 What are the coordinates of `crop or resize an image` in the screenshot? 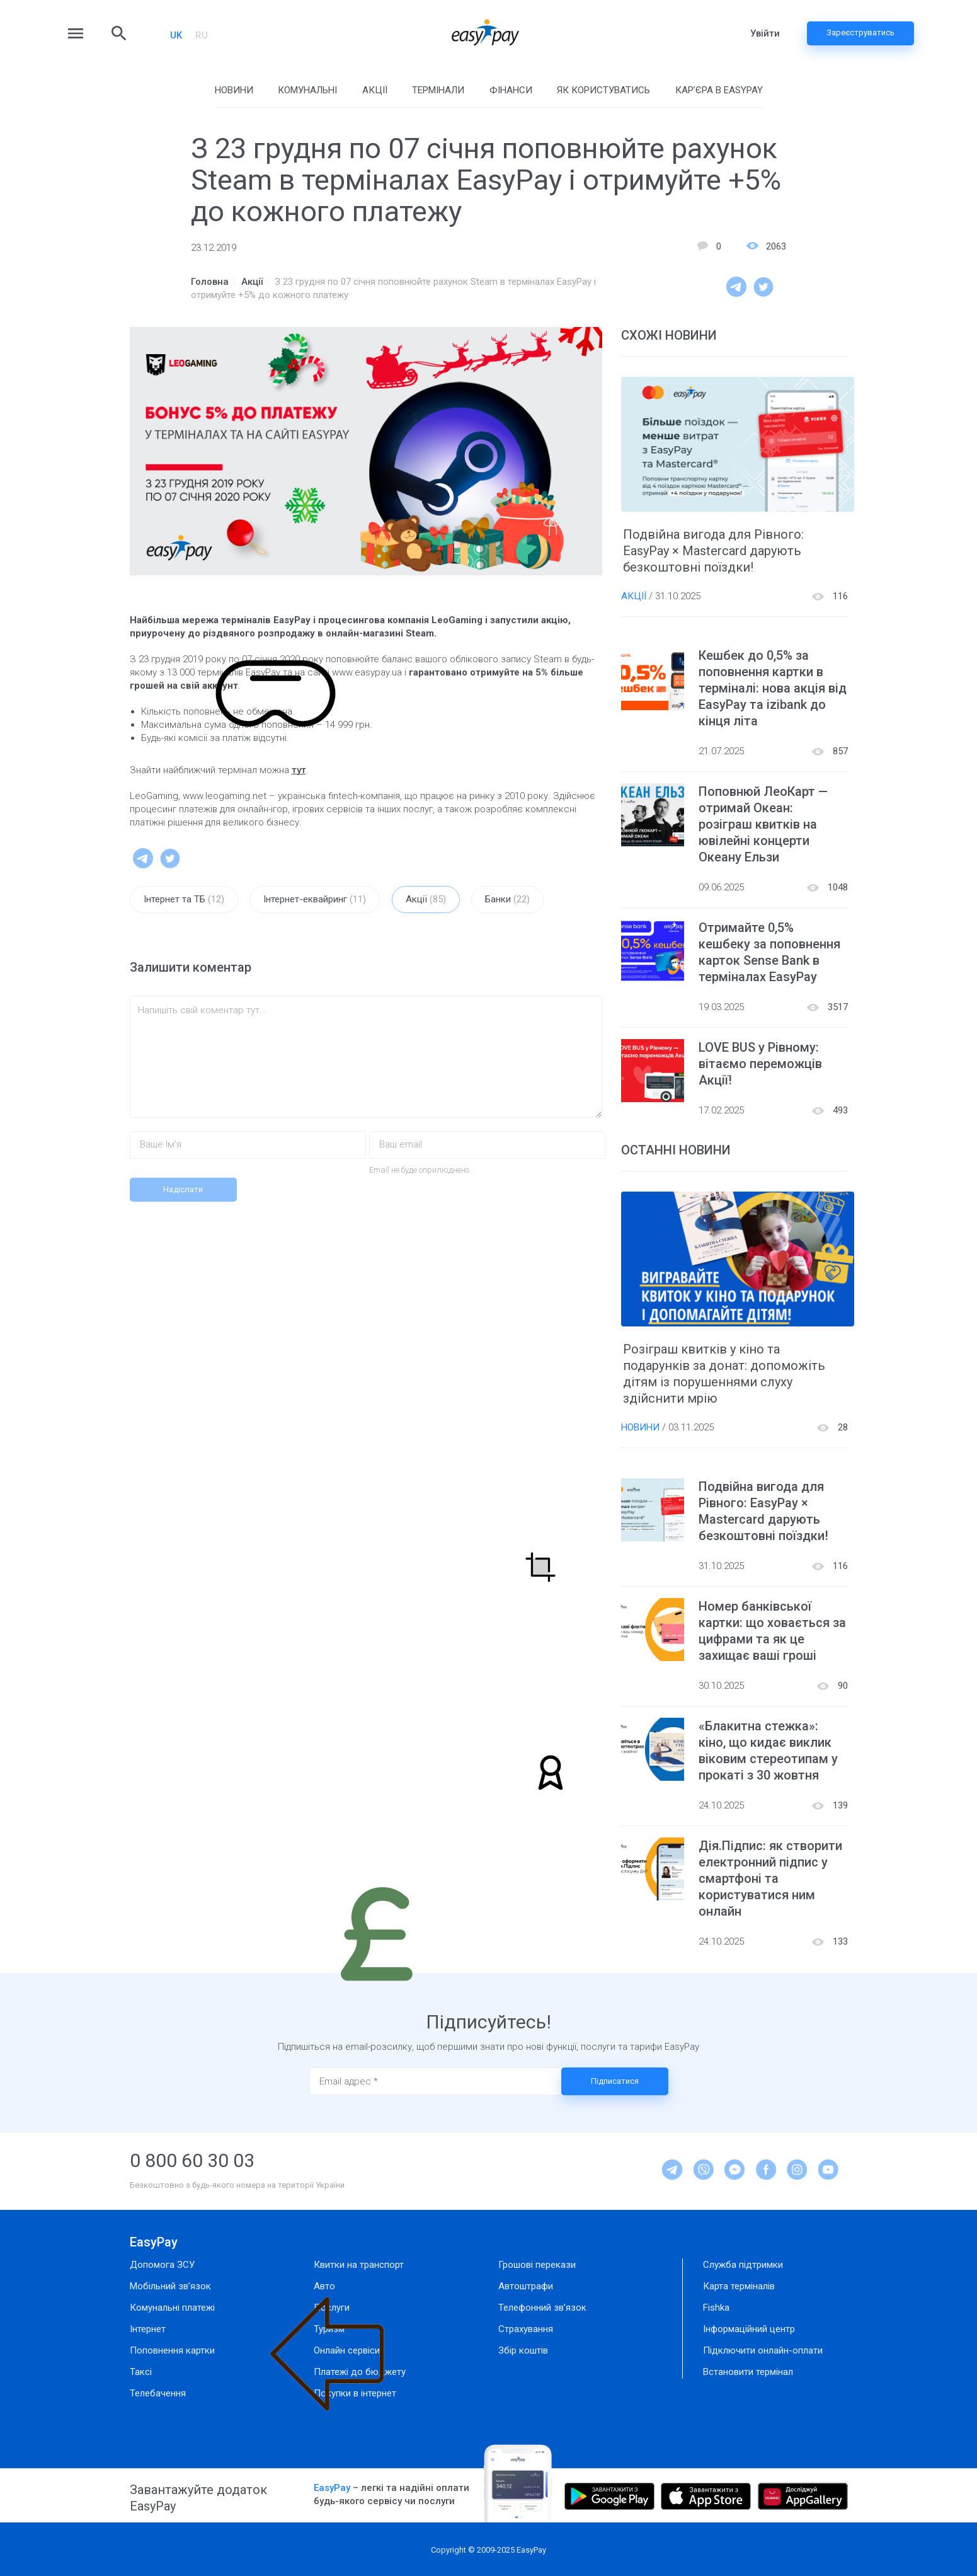 It's located at (540, 1567).